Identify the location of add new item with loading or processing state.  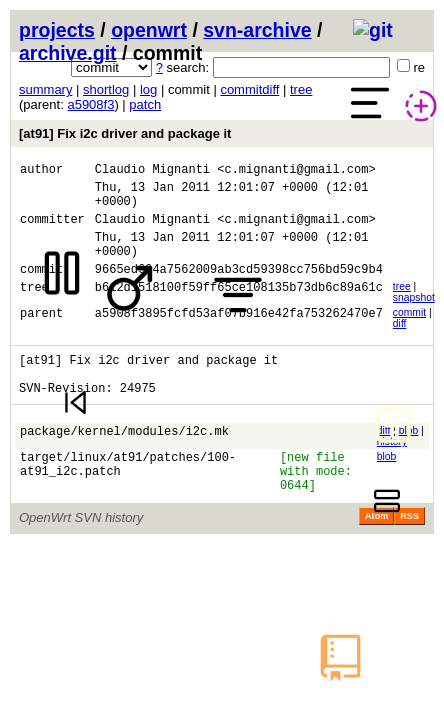
(421, 106).